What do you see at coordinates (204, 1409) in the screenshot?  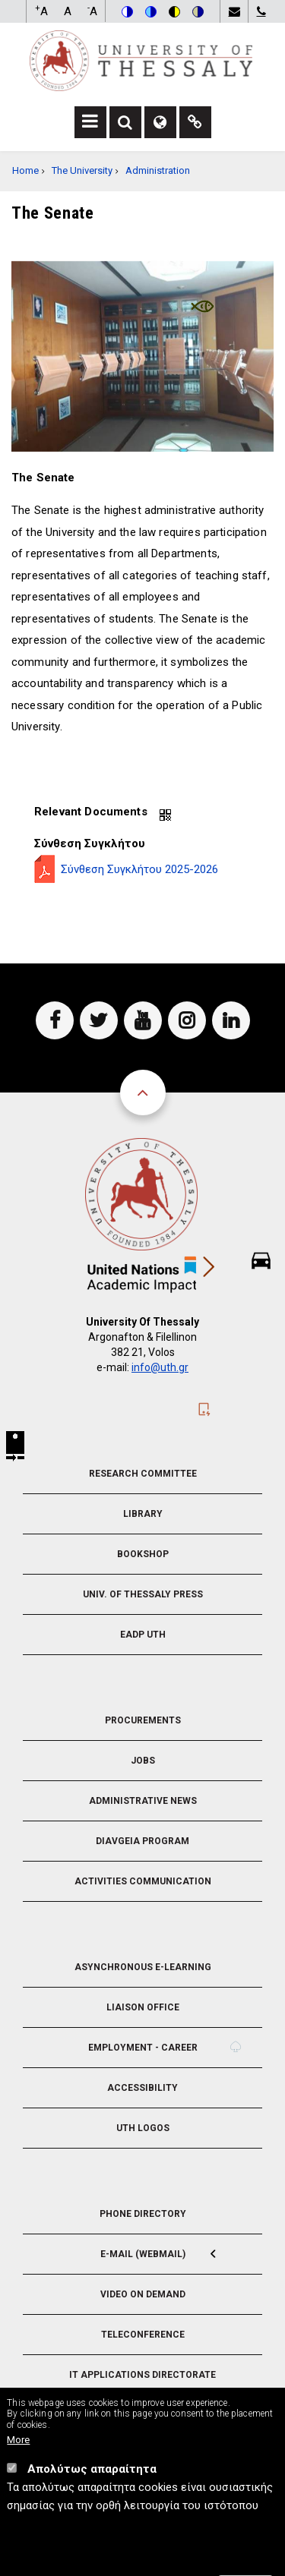 I see `tablet charging status` at bounding box center [204, 1409].